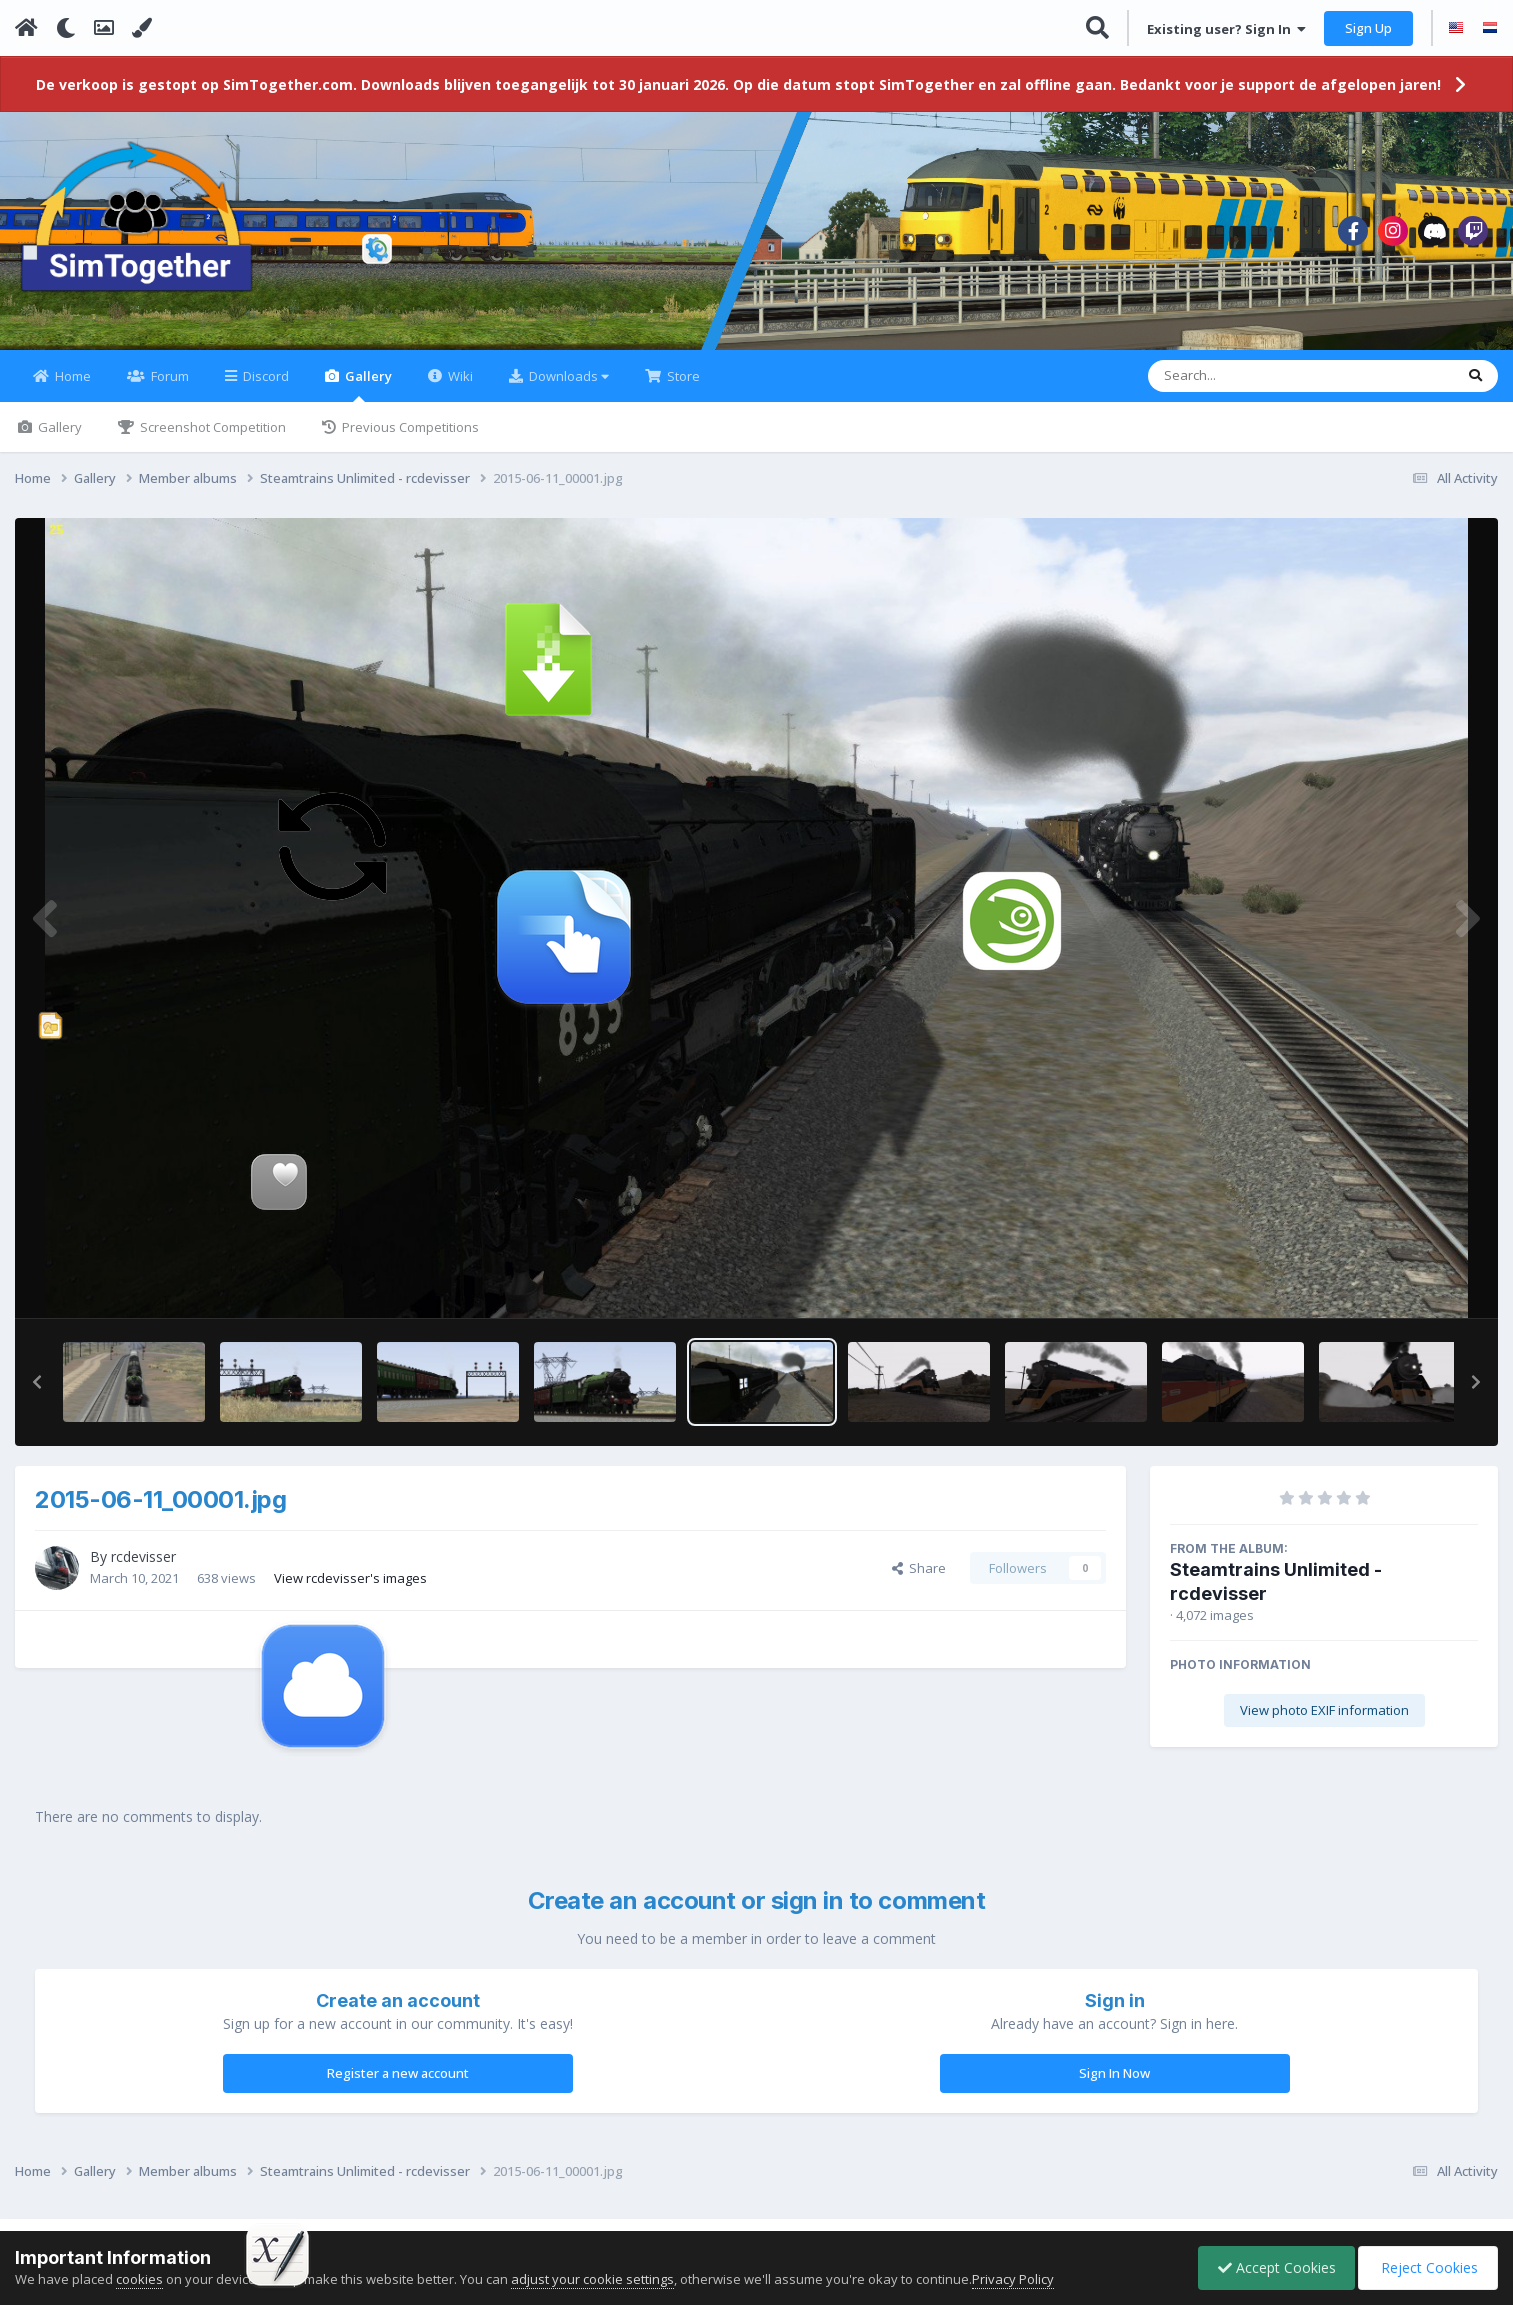 This screenshot has width=1513, height=2305. Describe the element at coordinates (323, 1686) in the screenshot. I see `access cloud storage or services` at that location.